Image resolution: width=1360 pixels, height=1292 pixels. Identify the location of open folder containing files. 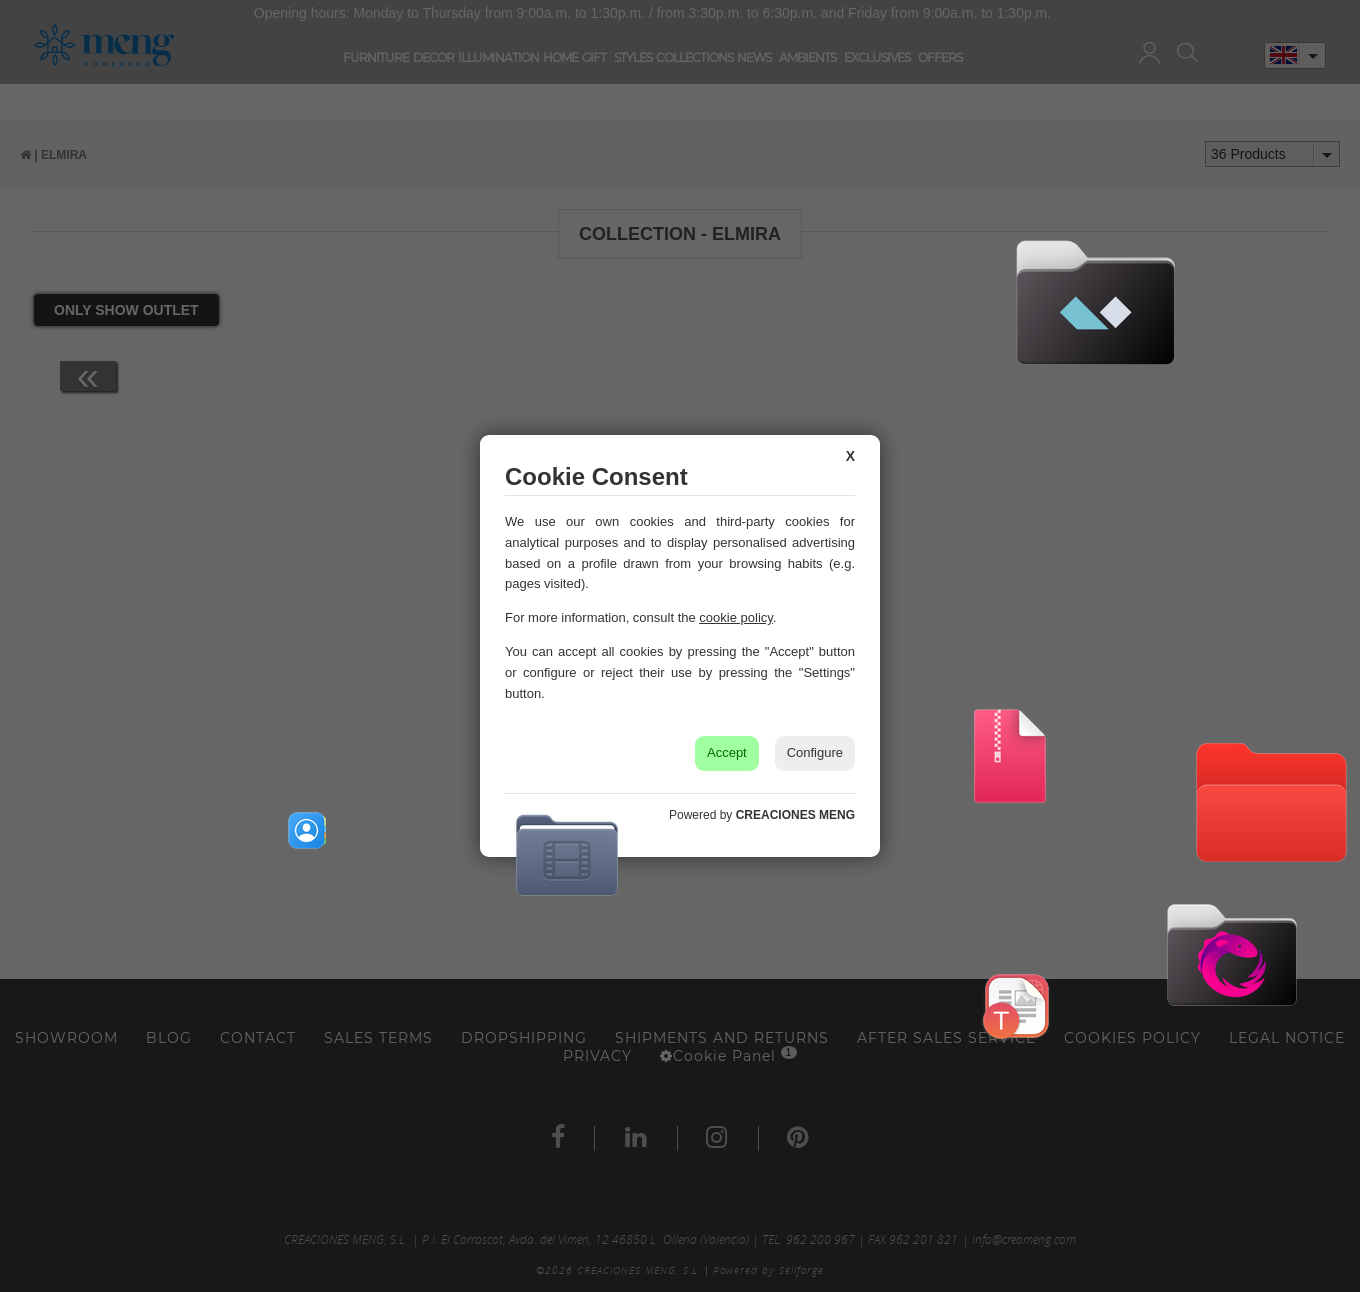
(1271, 802).